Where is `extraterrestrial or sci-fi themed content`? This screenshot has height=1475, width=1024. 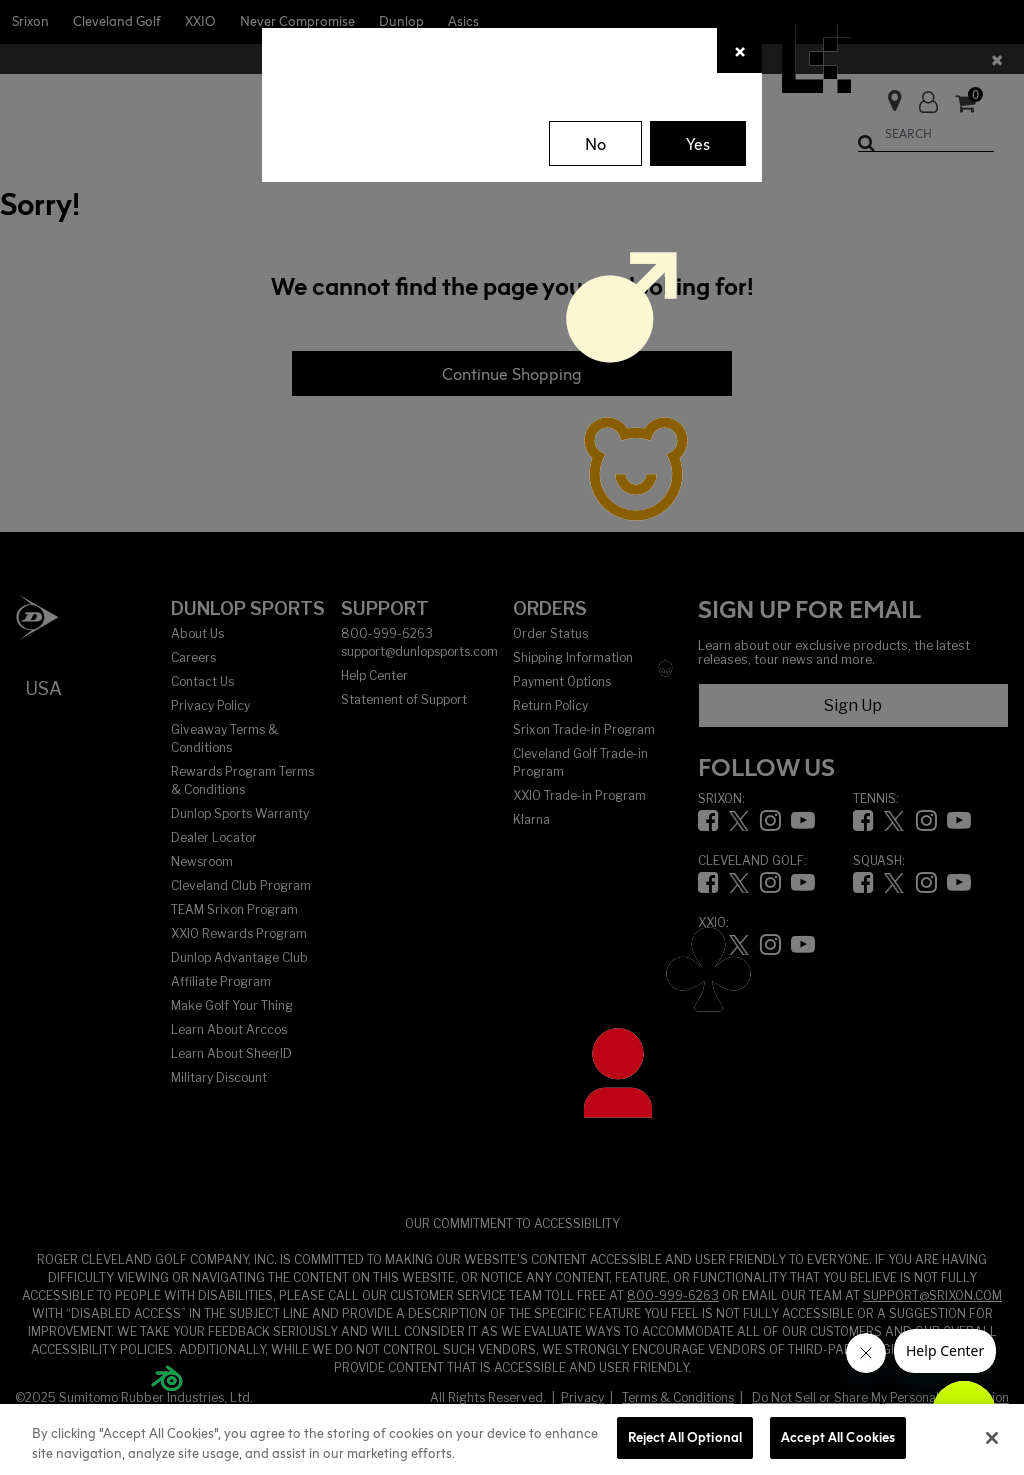 extraterrestrial or sci-fi themed content is located at coordinates (665, 668).